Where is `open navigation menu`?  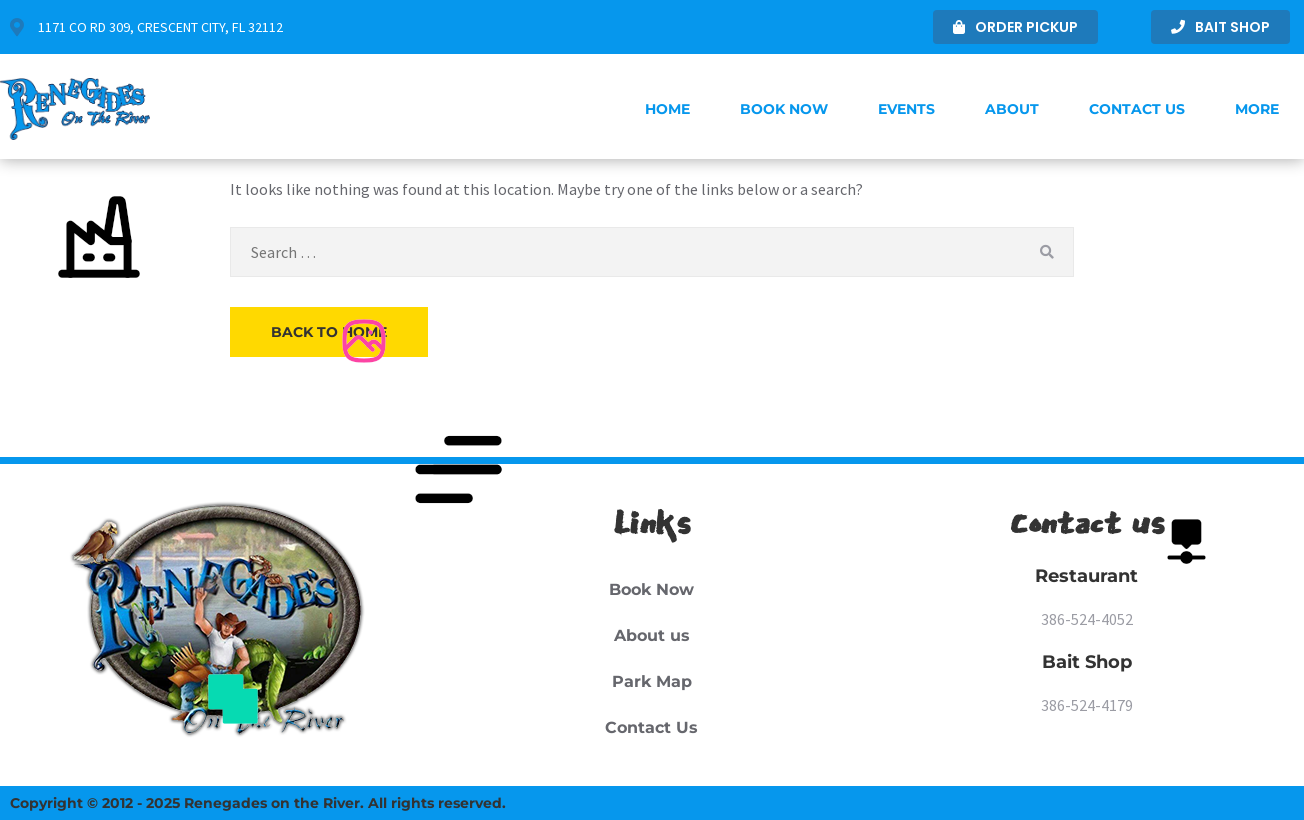 open navigation menu is located at coordinates (458, 469).